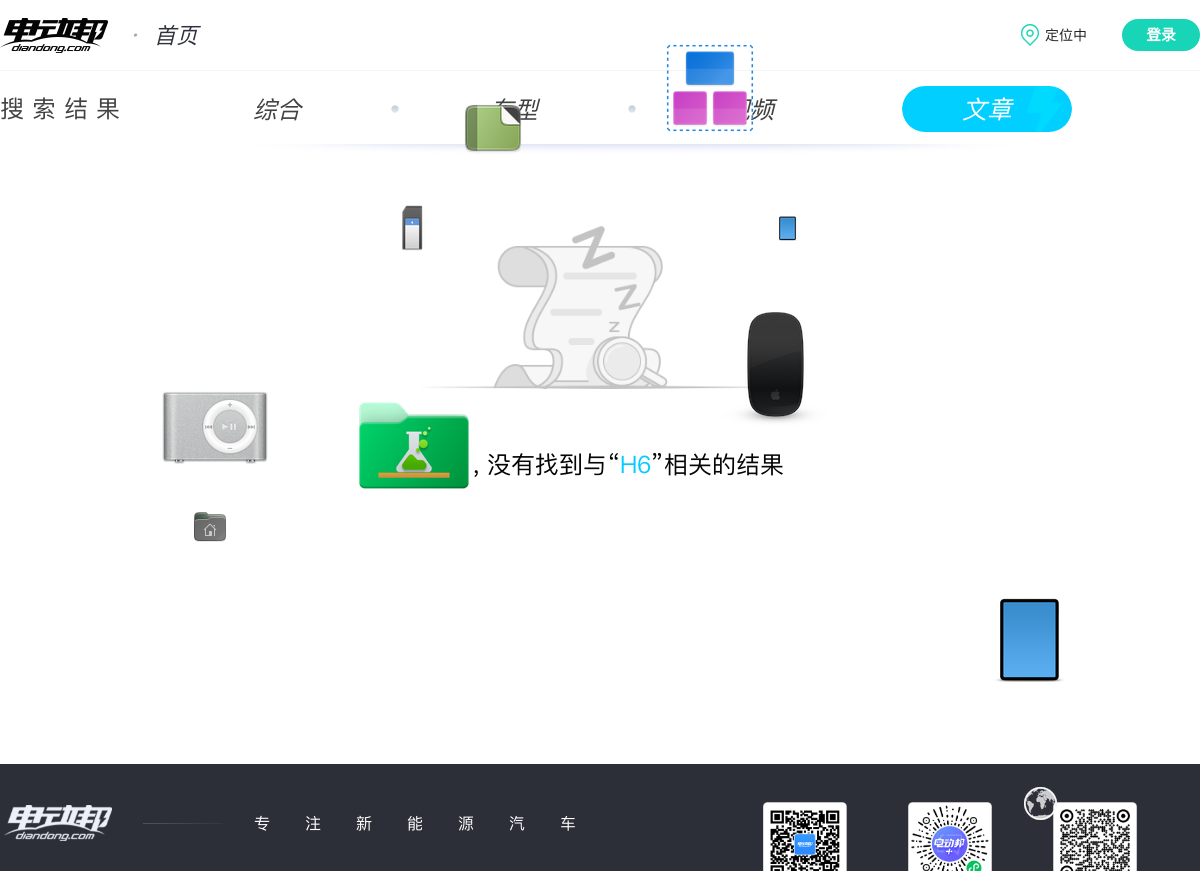 This screenshot has width=1200, height=871. I want to click on indicates web-based or online content, so click(1040, 803).